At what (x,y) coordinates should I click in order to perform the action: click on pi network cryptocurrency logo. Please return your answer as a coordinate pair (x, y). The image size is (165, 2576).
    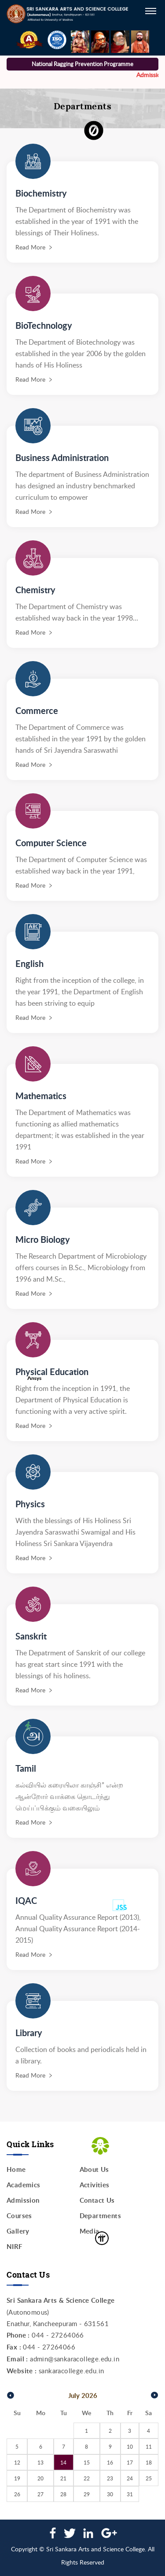
    Looking at the image, I should click on (102, 2238).